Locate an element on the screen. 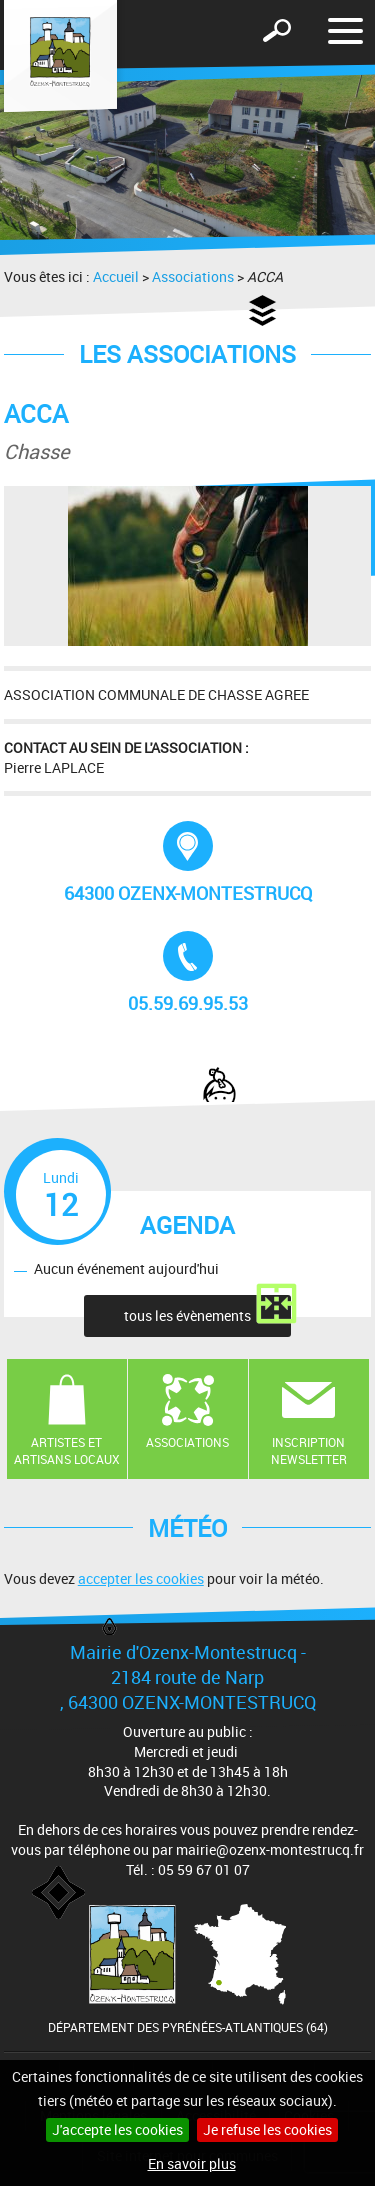 The width and height of the screenshot is (375, 2186). buffer social media management app logo is located at coordinates (262, 310).